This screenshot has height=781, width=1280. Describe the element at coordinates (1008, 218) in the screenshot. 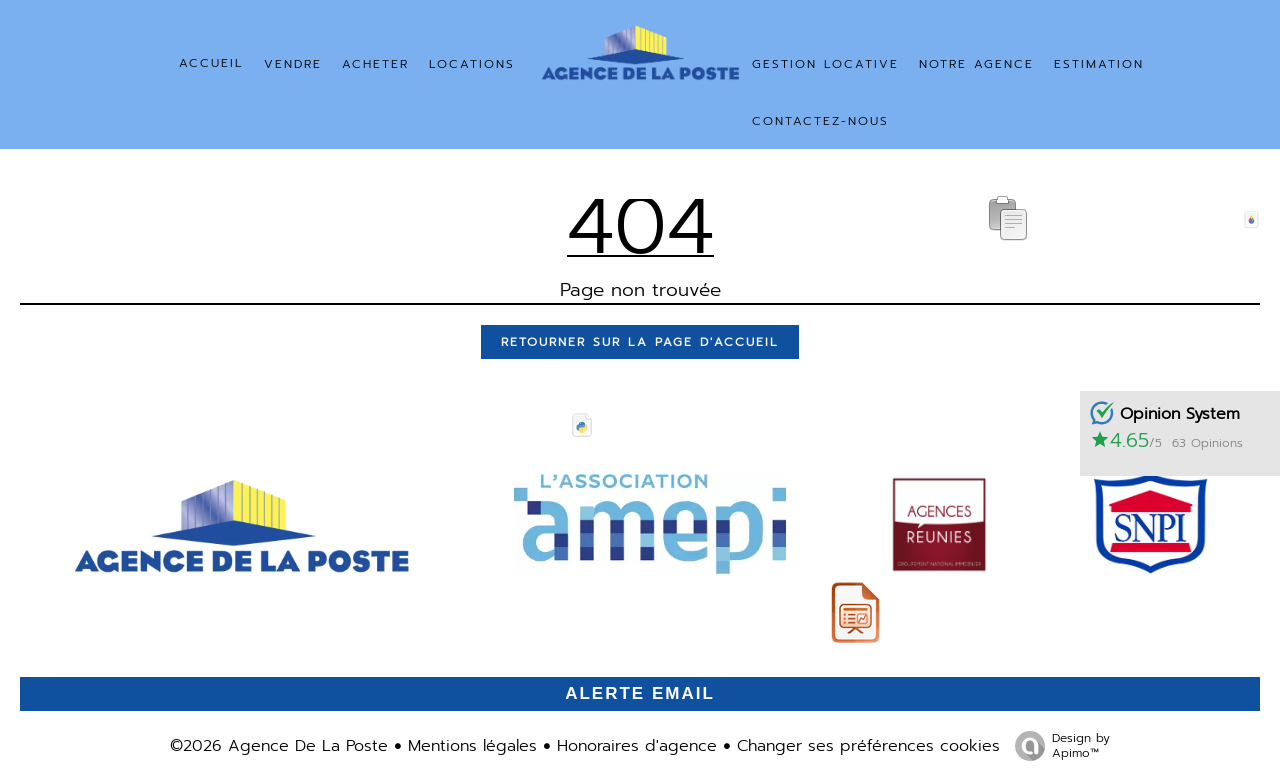

I see `paste copied content from clipboard` at that location.